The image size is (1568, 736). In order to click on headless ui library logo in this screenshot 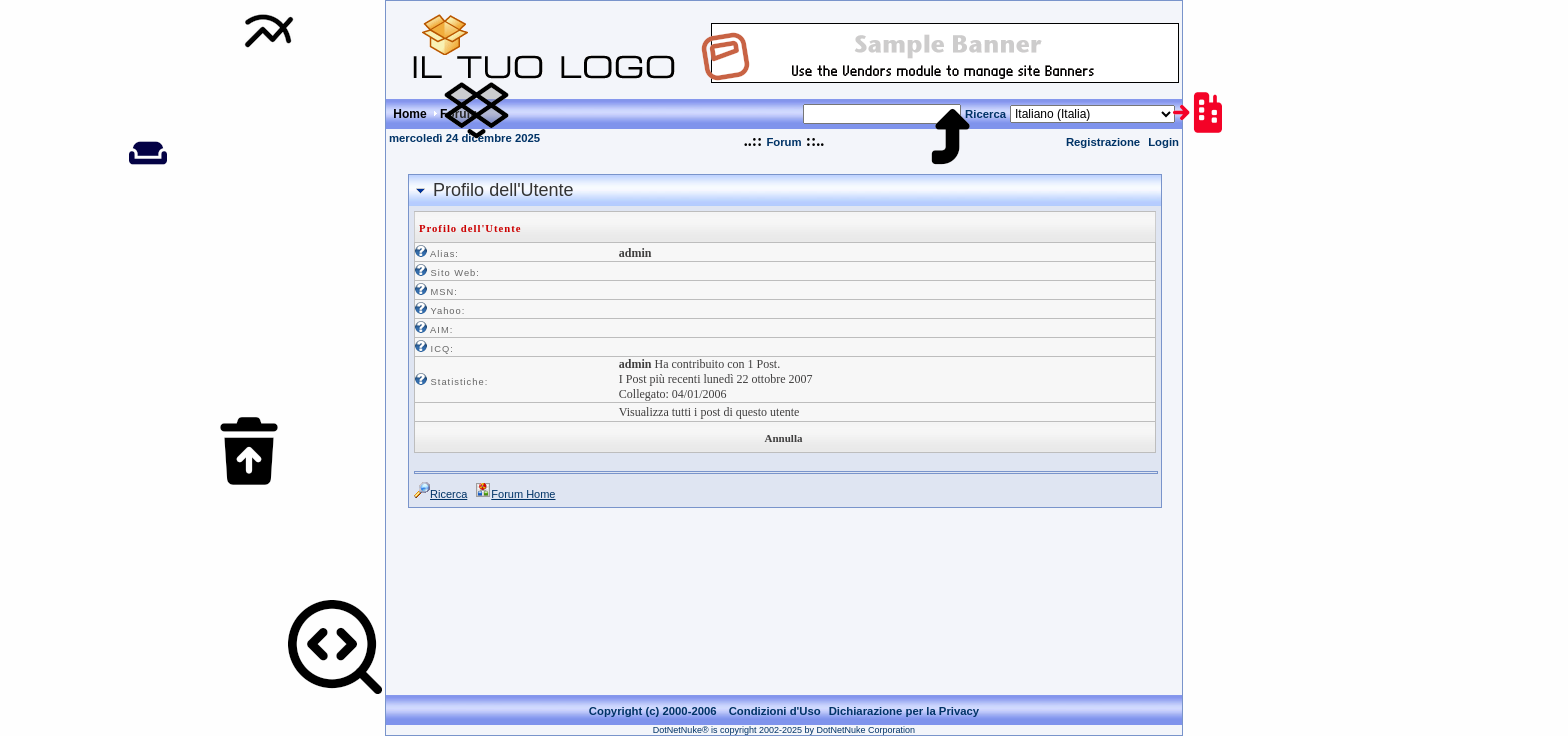, I will do `click(725, 56)`.